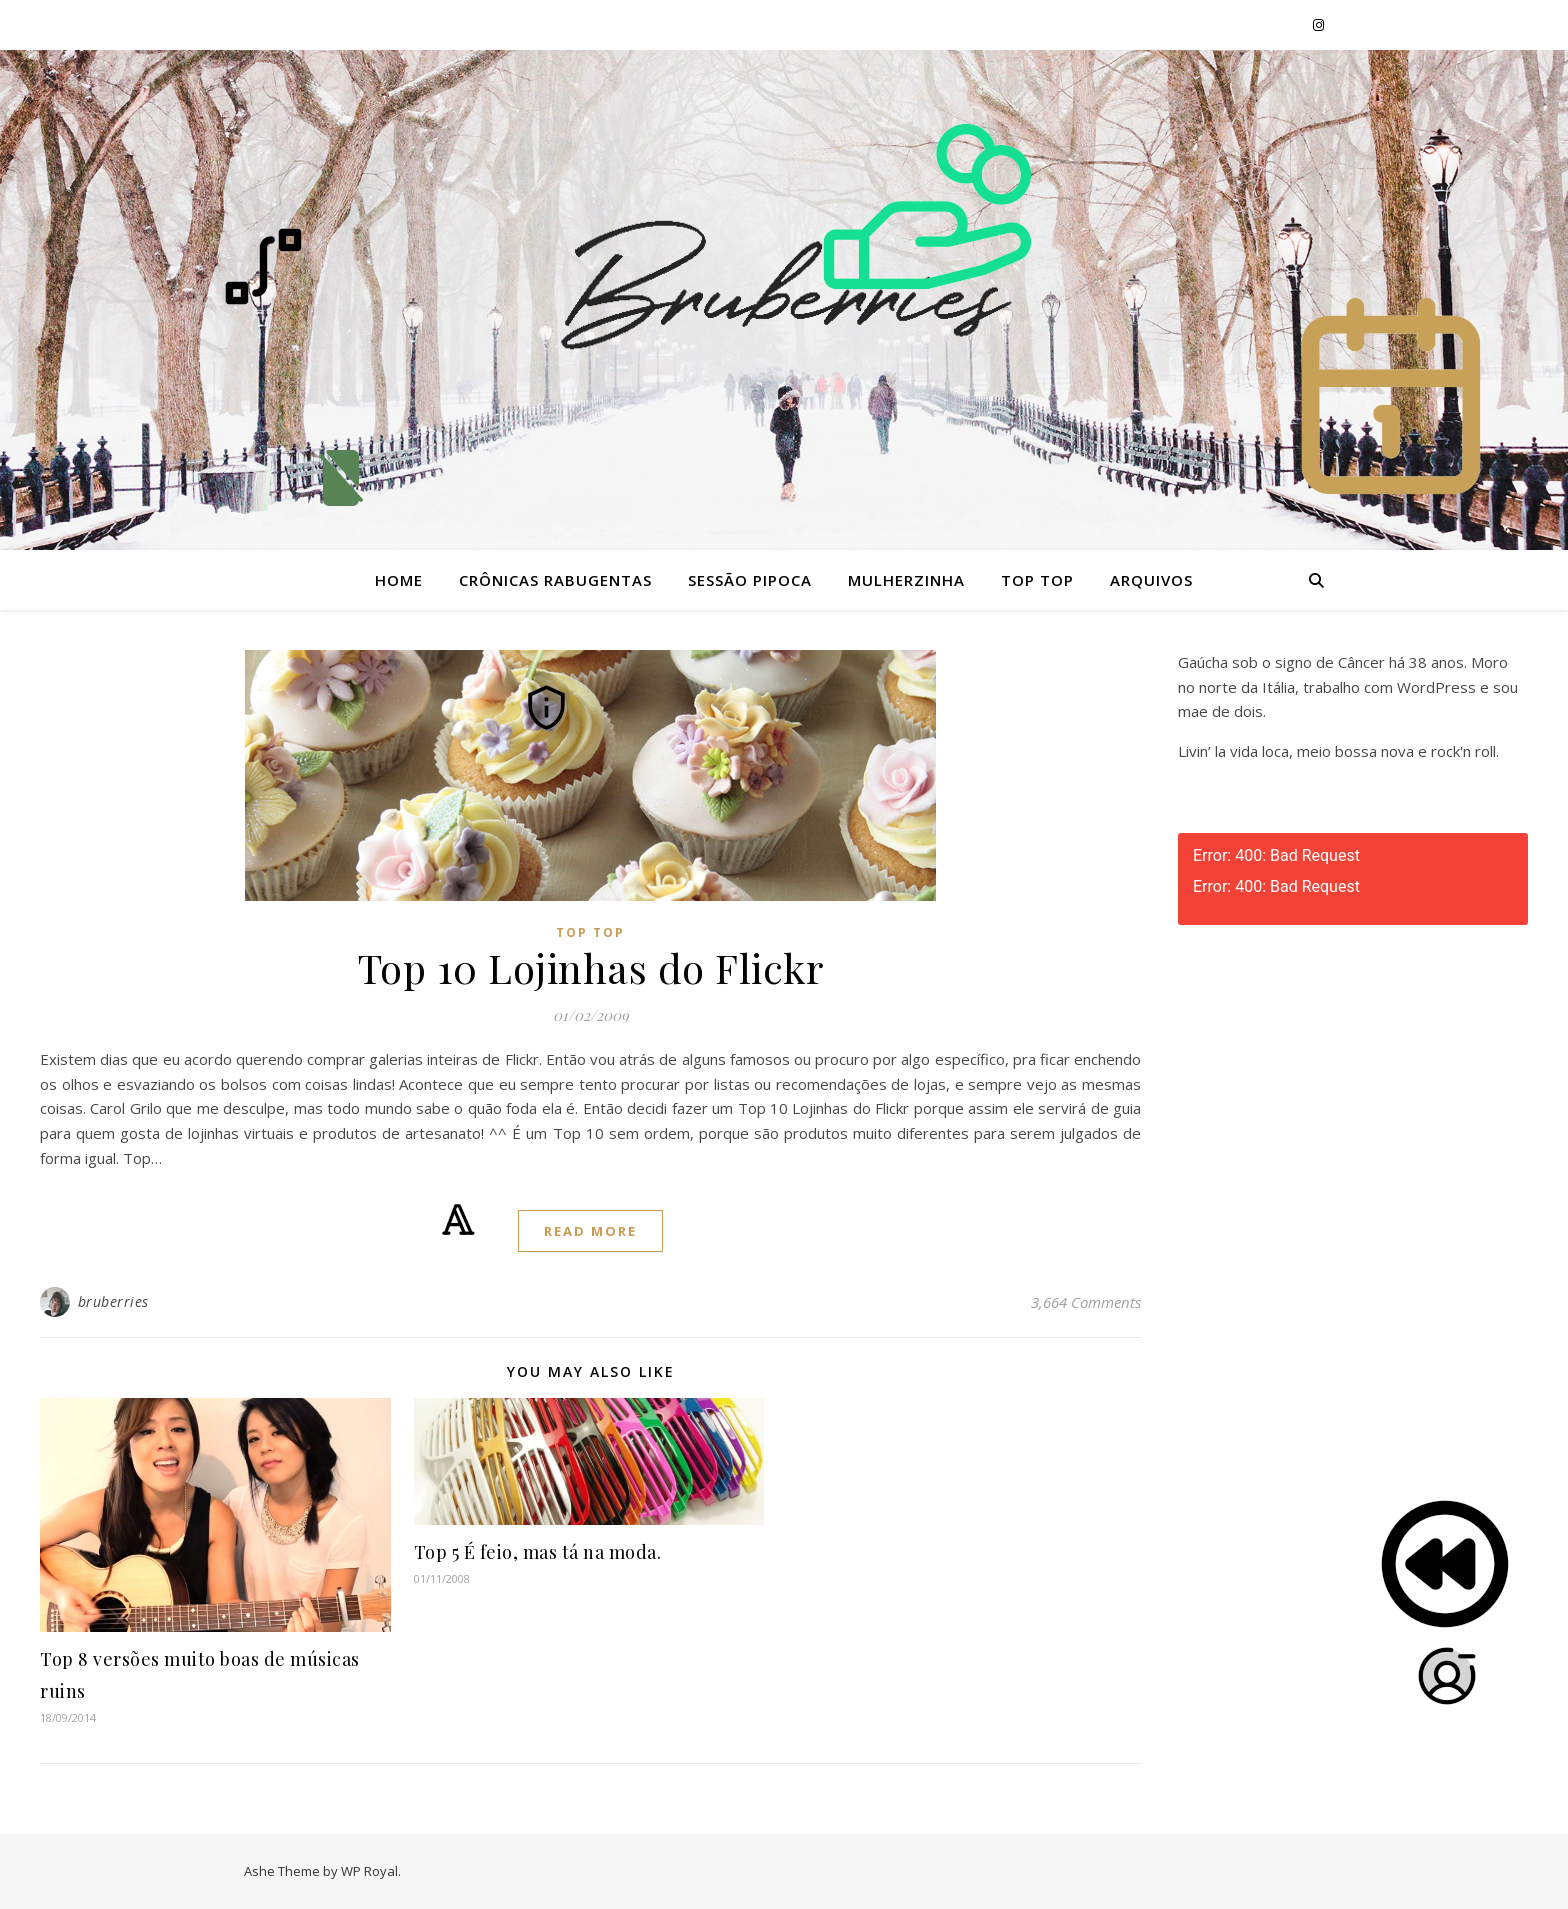 This screenshot has width=1568, height=1909. I want to click on view events for the first day of the month, so click(1391, 396).